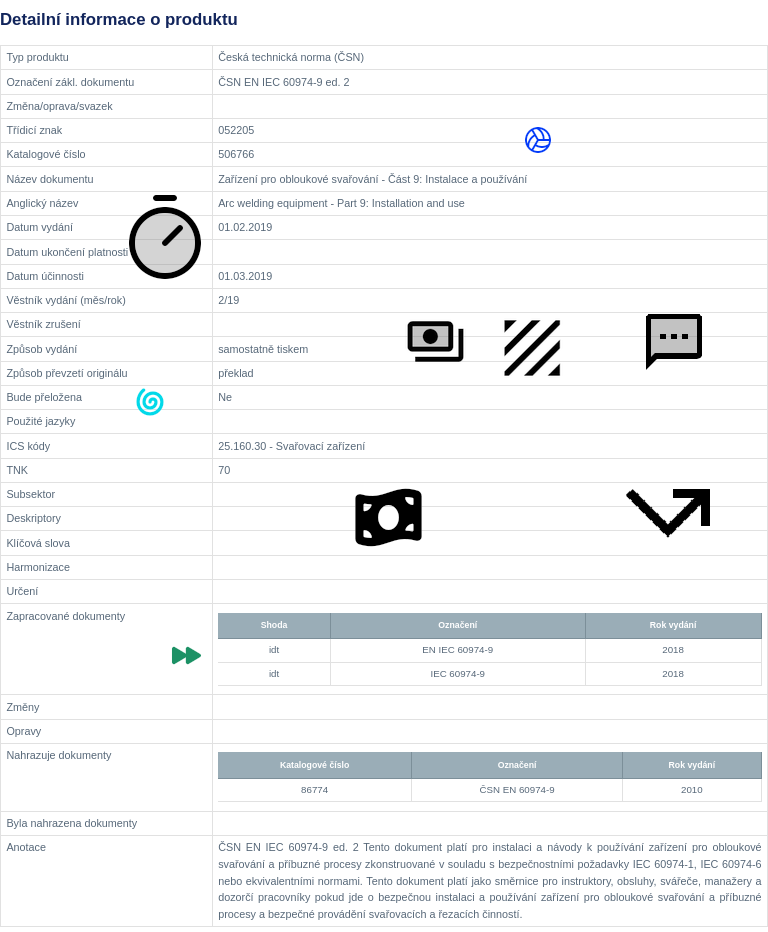 This screenshot has width=768, height=932. I want to click on skip to the next track, so click(186, 655).